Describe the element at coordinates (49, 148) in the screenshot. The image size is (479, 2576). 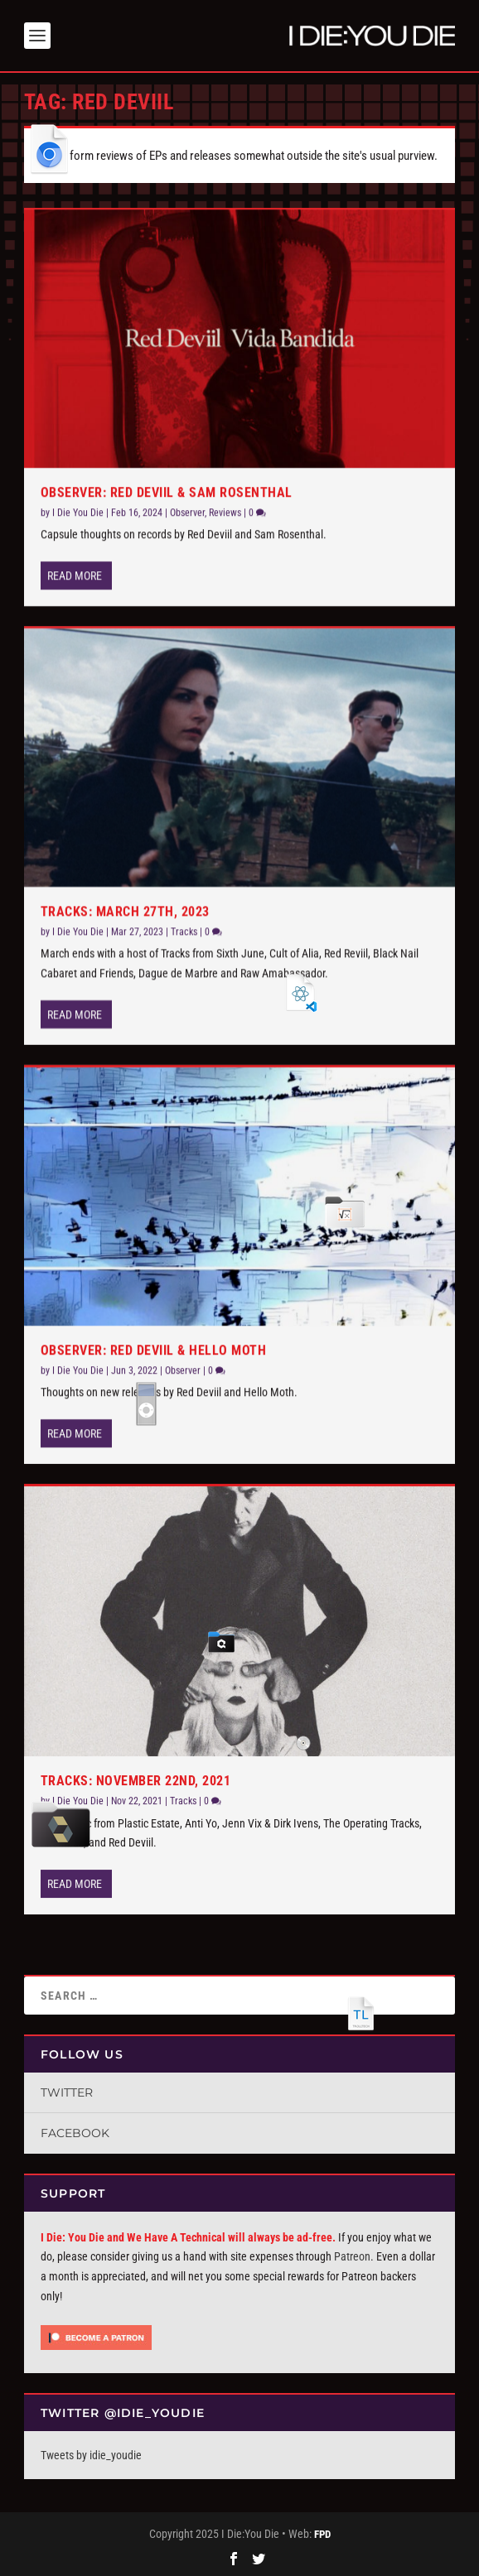
I see `open a document in chromium browser` at that location.